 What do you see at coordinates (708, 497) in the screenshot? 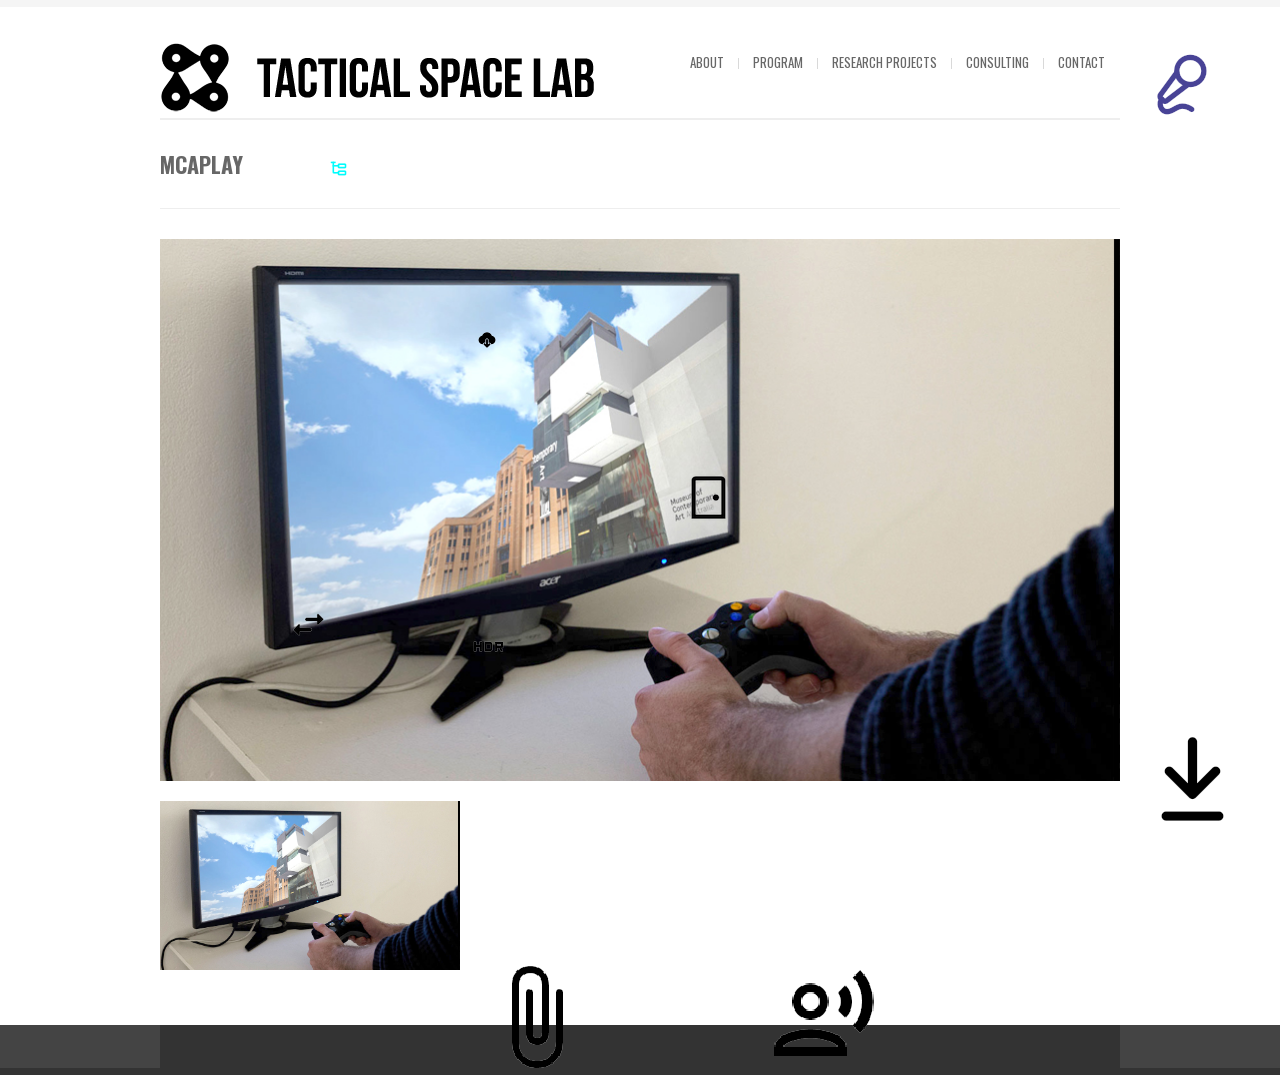
I see `access door sensor settings` at bounding box center [708, 497].